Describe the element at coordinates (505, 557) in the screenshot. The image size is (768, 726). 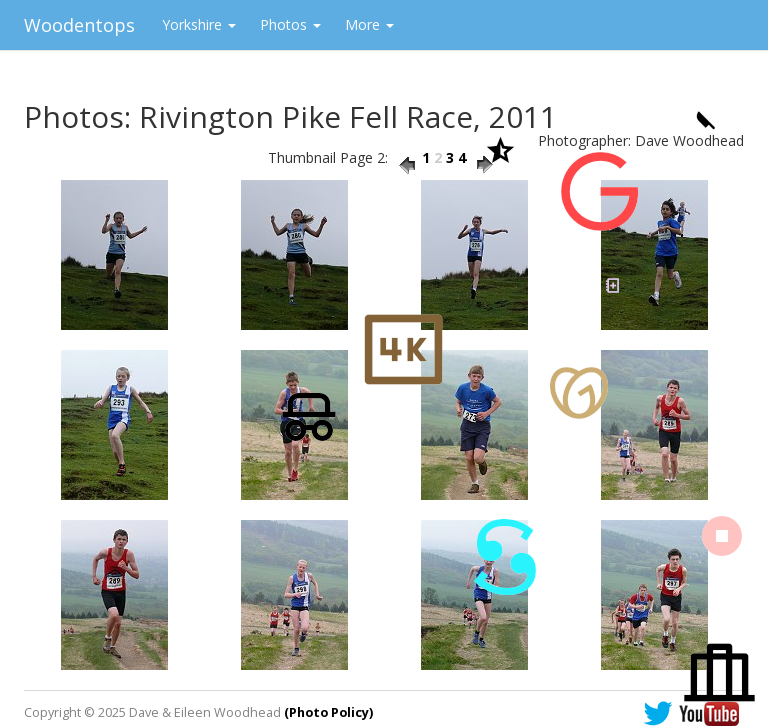
I see `open the Scribd app` at that location.